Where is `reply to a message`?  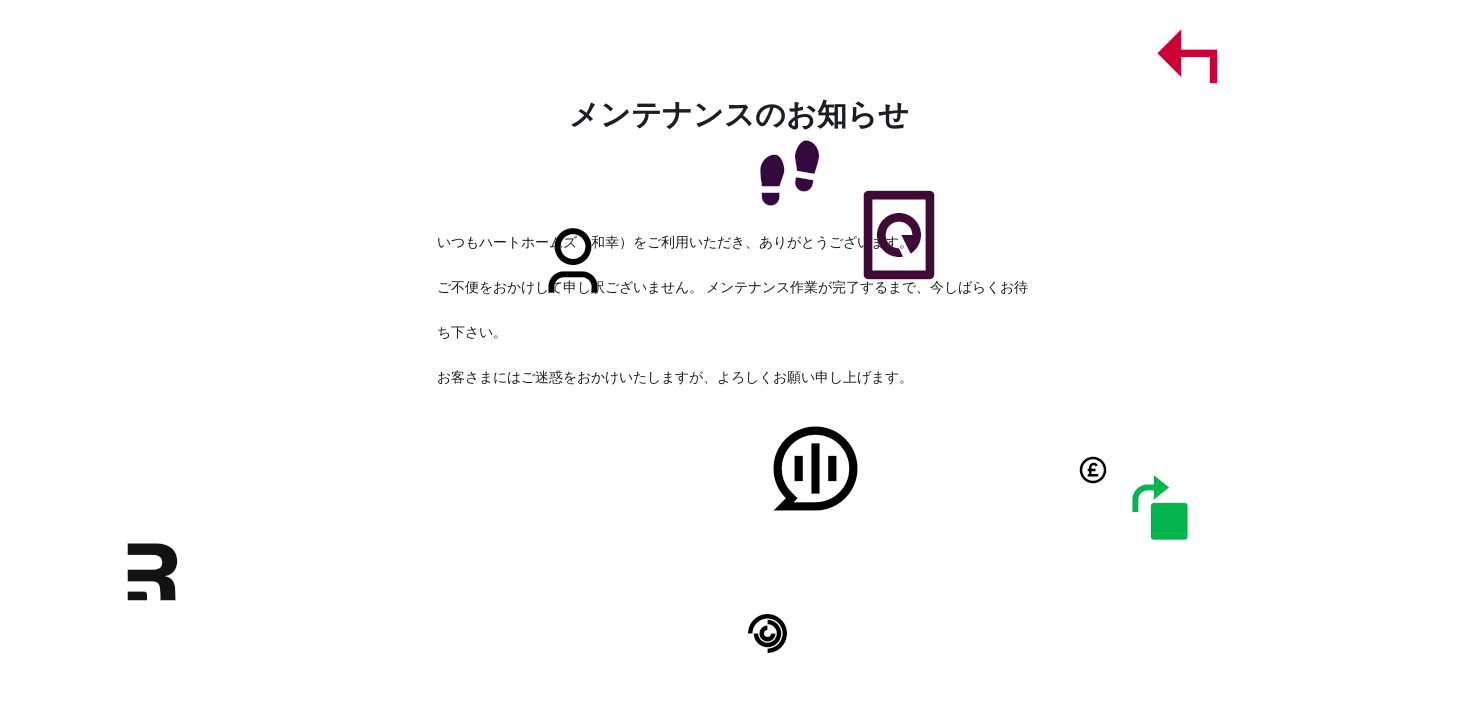
reply to a message is located at coordinates (1191, 57).